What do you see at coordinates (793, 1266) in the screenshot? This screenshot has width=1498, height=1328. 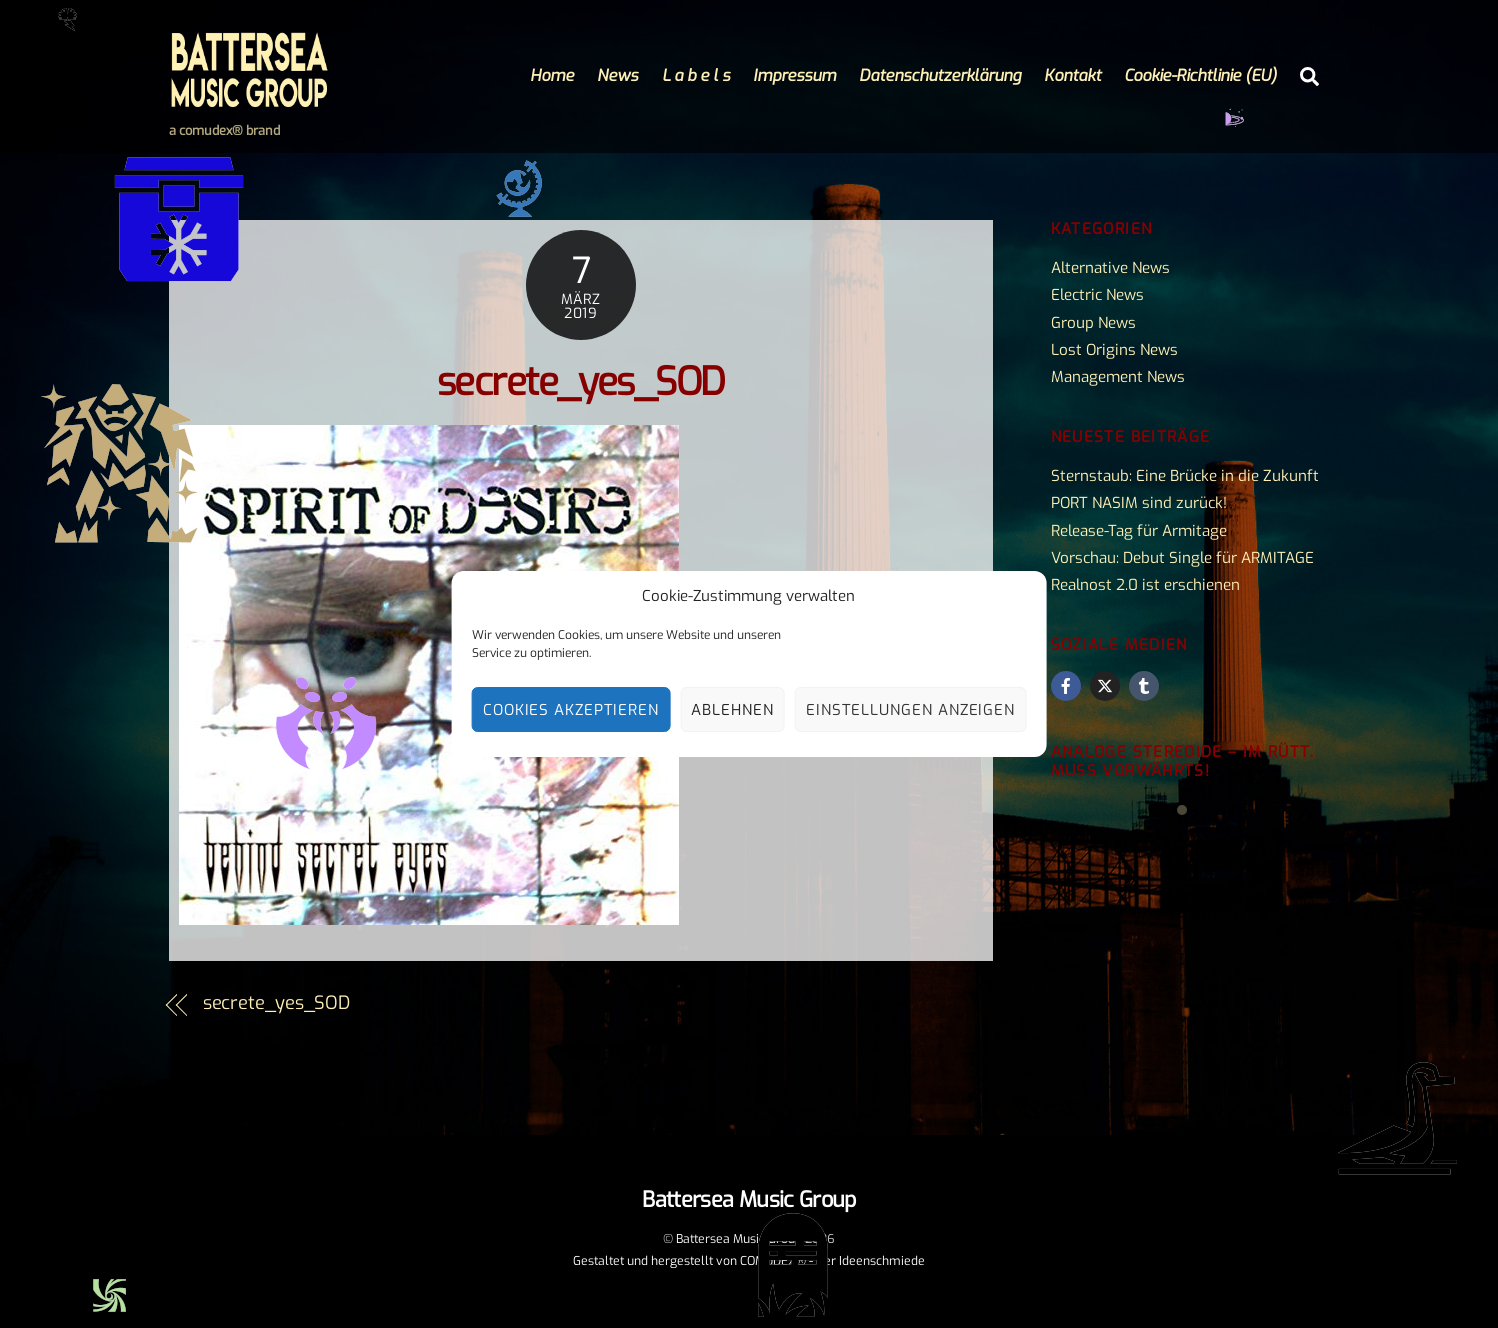 I see `indicates a deceased character or game over state` at bounding box center [793, 1266].